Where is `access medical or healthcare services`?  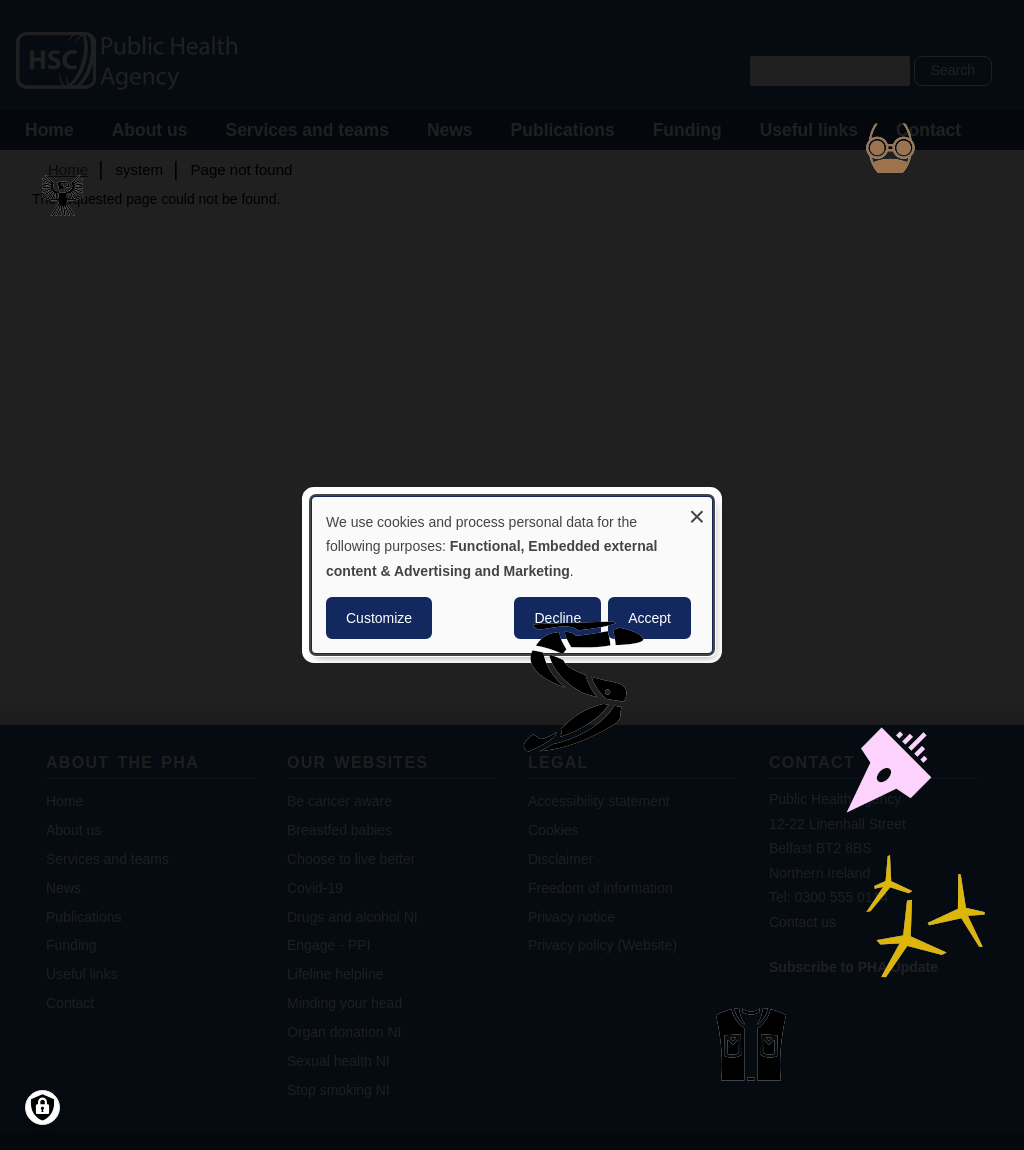 access medical or healthcare services is located at coordinates (890, 148).